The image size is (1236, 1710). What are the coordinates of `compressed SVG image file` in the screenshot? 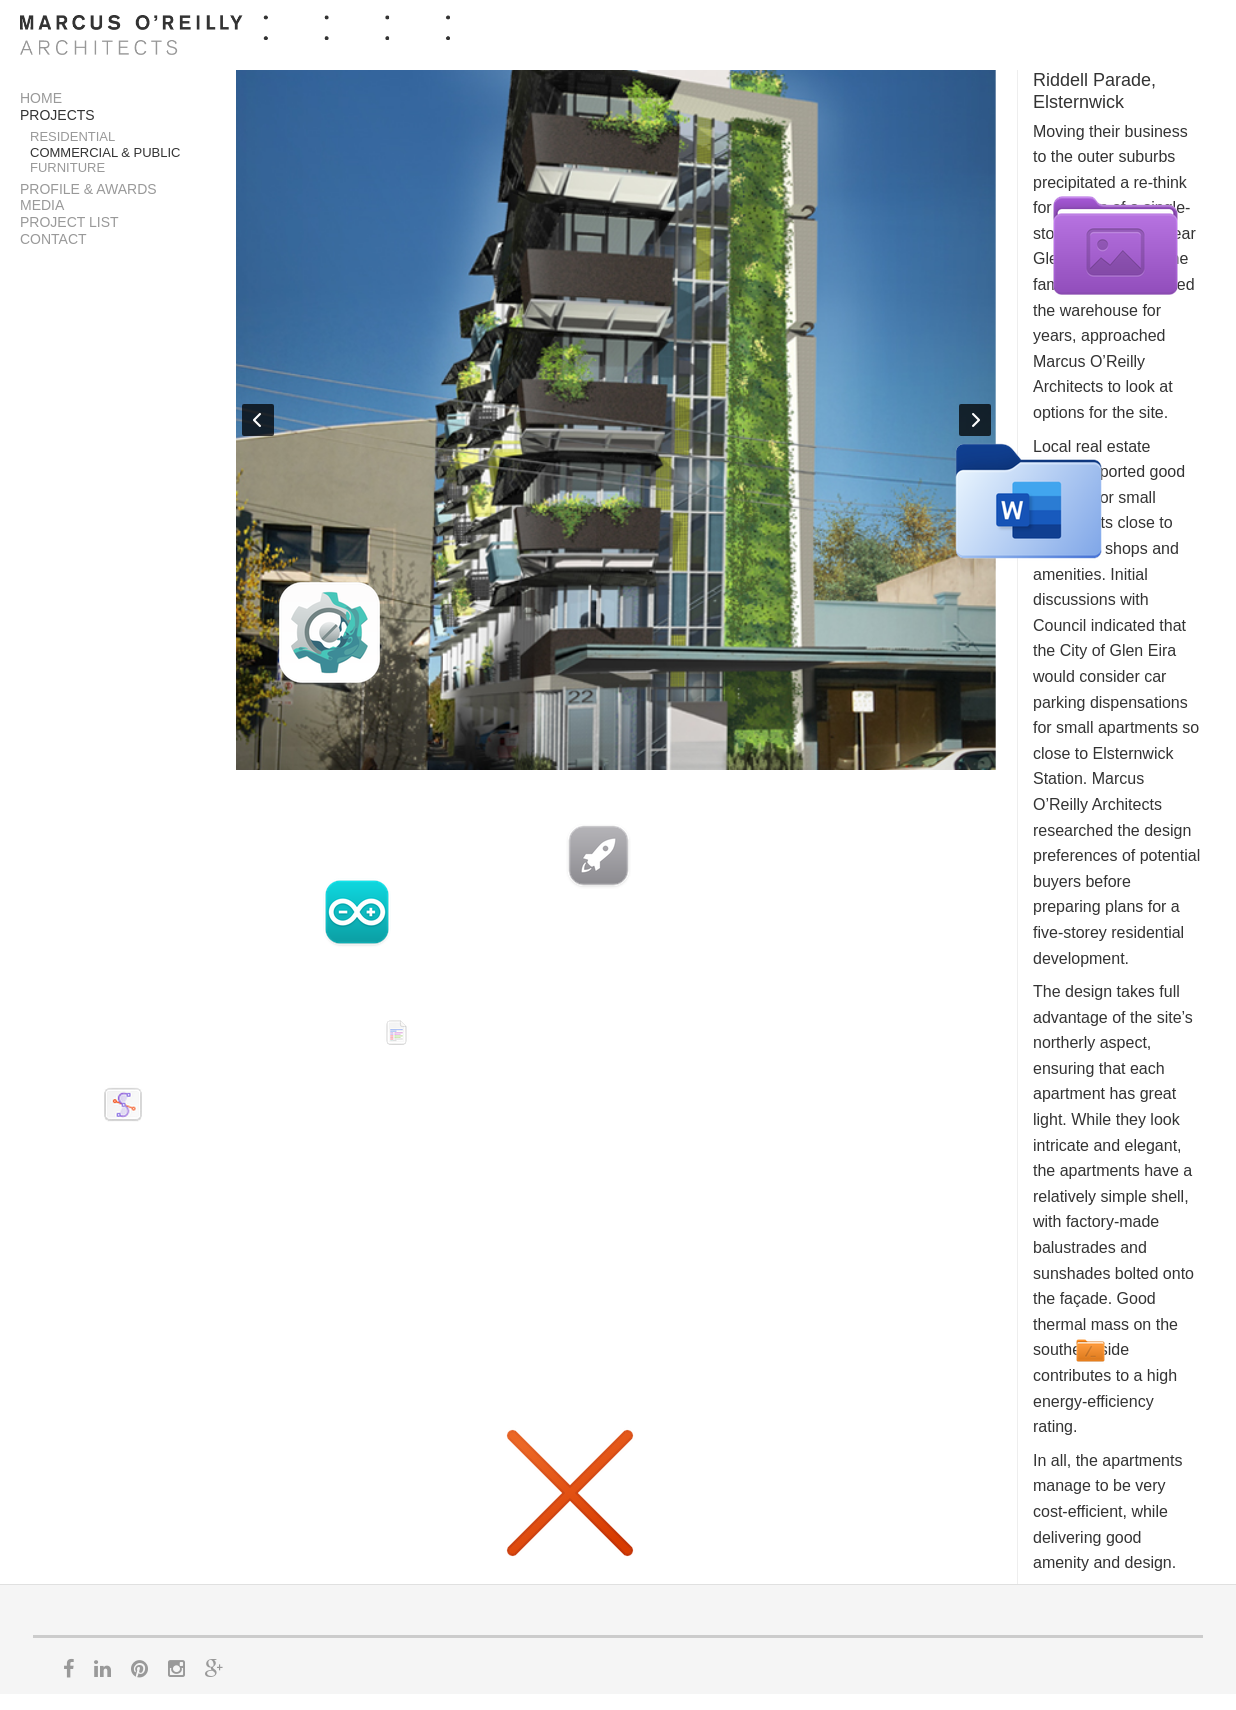 It's located at (123, 1103).